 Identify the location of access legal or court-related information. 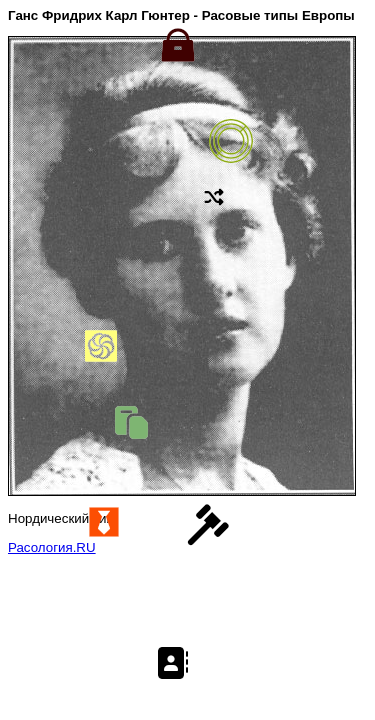
(207, 526).